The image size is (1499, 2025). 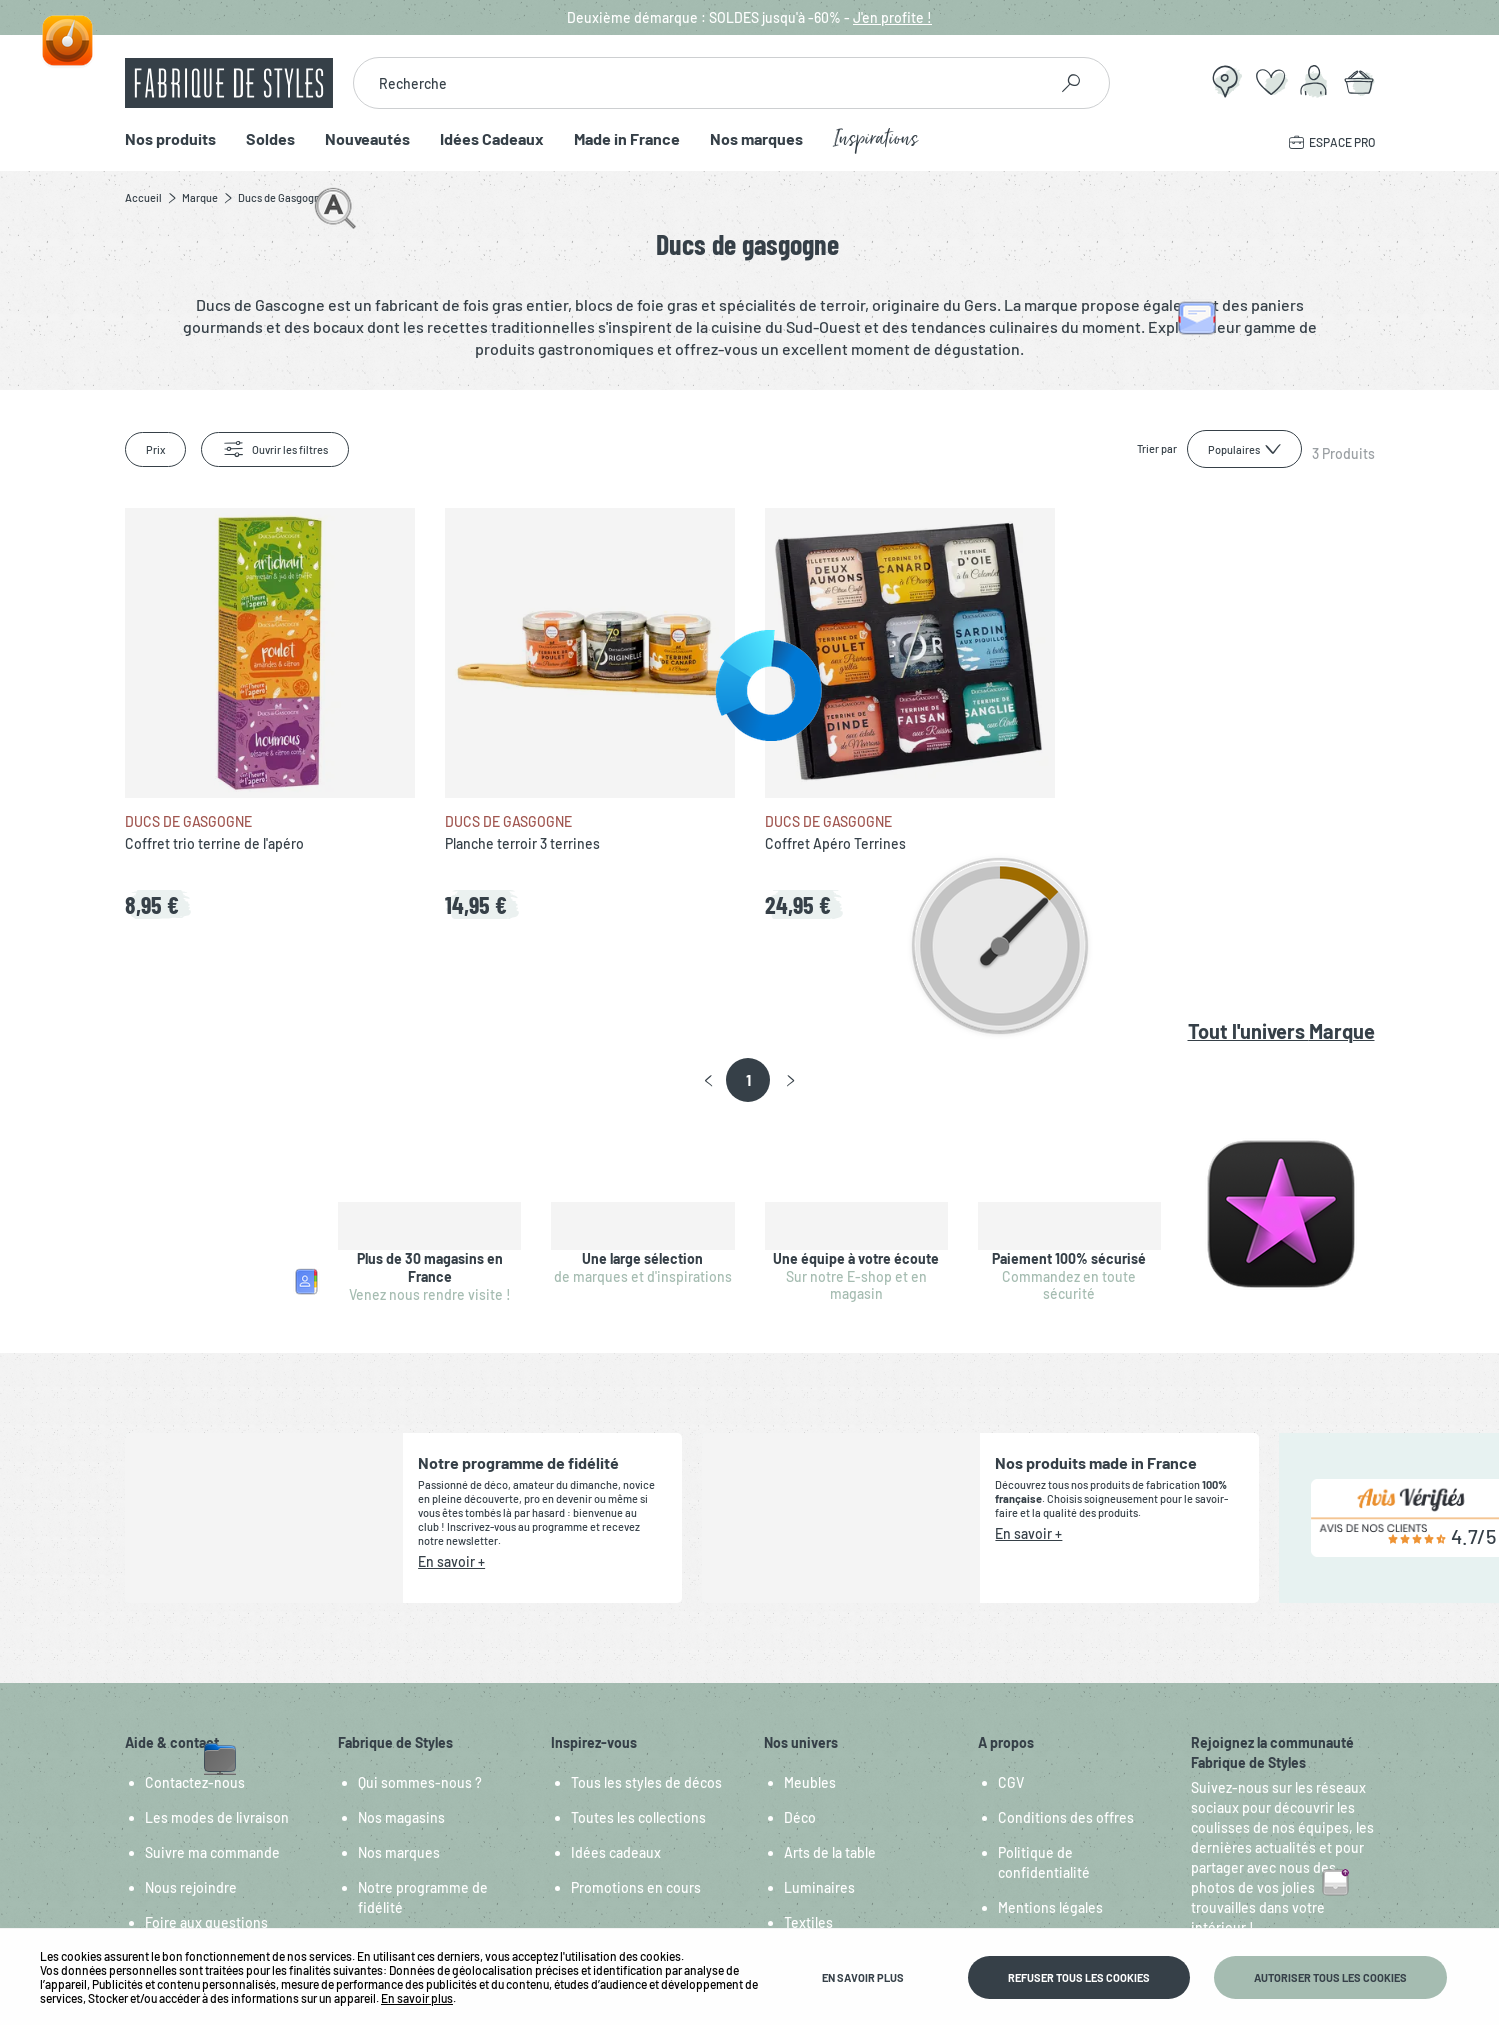 What do you see at coordinates (306, 1281) in the screenshot?
I see `open the address book application` at bounding box center [306, 1281].